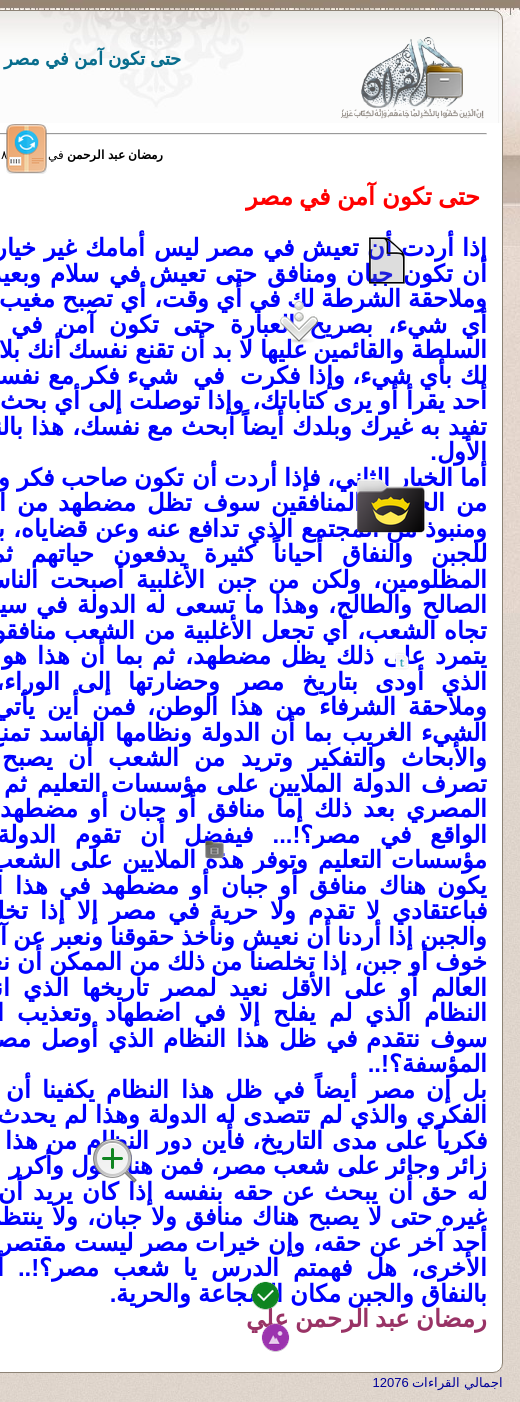 This screenshot has width=520, height=1402. I want to click on open the file manager application, so click(444, 80).